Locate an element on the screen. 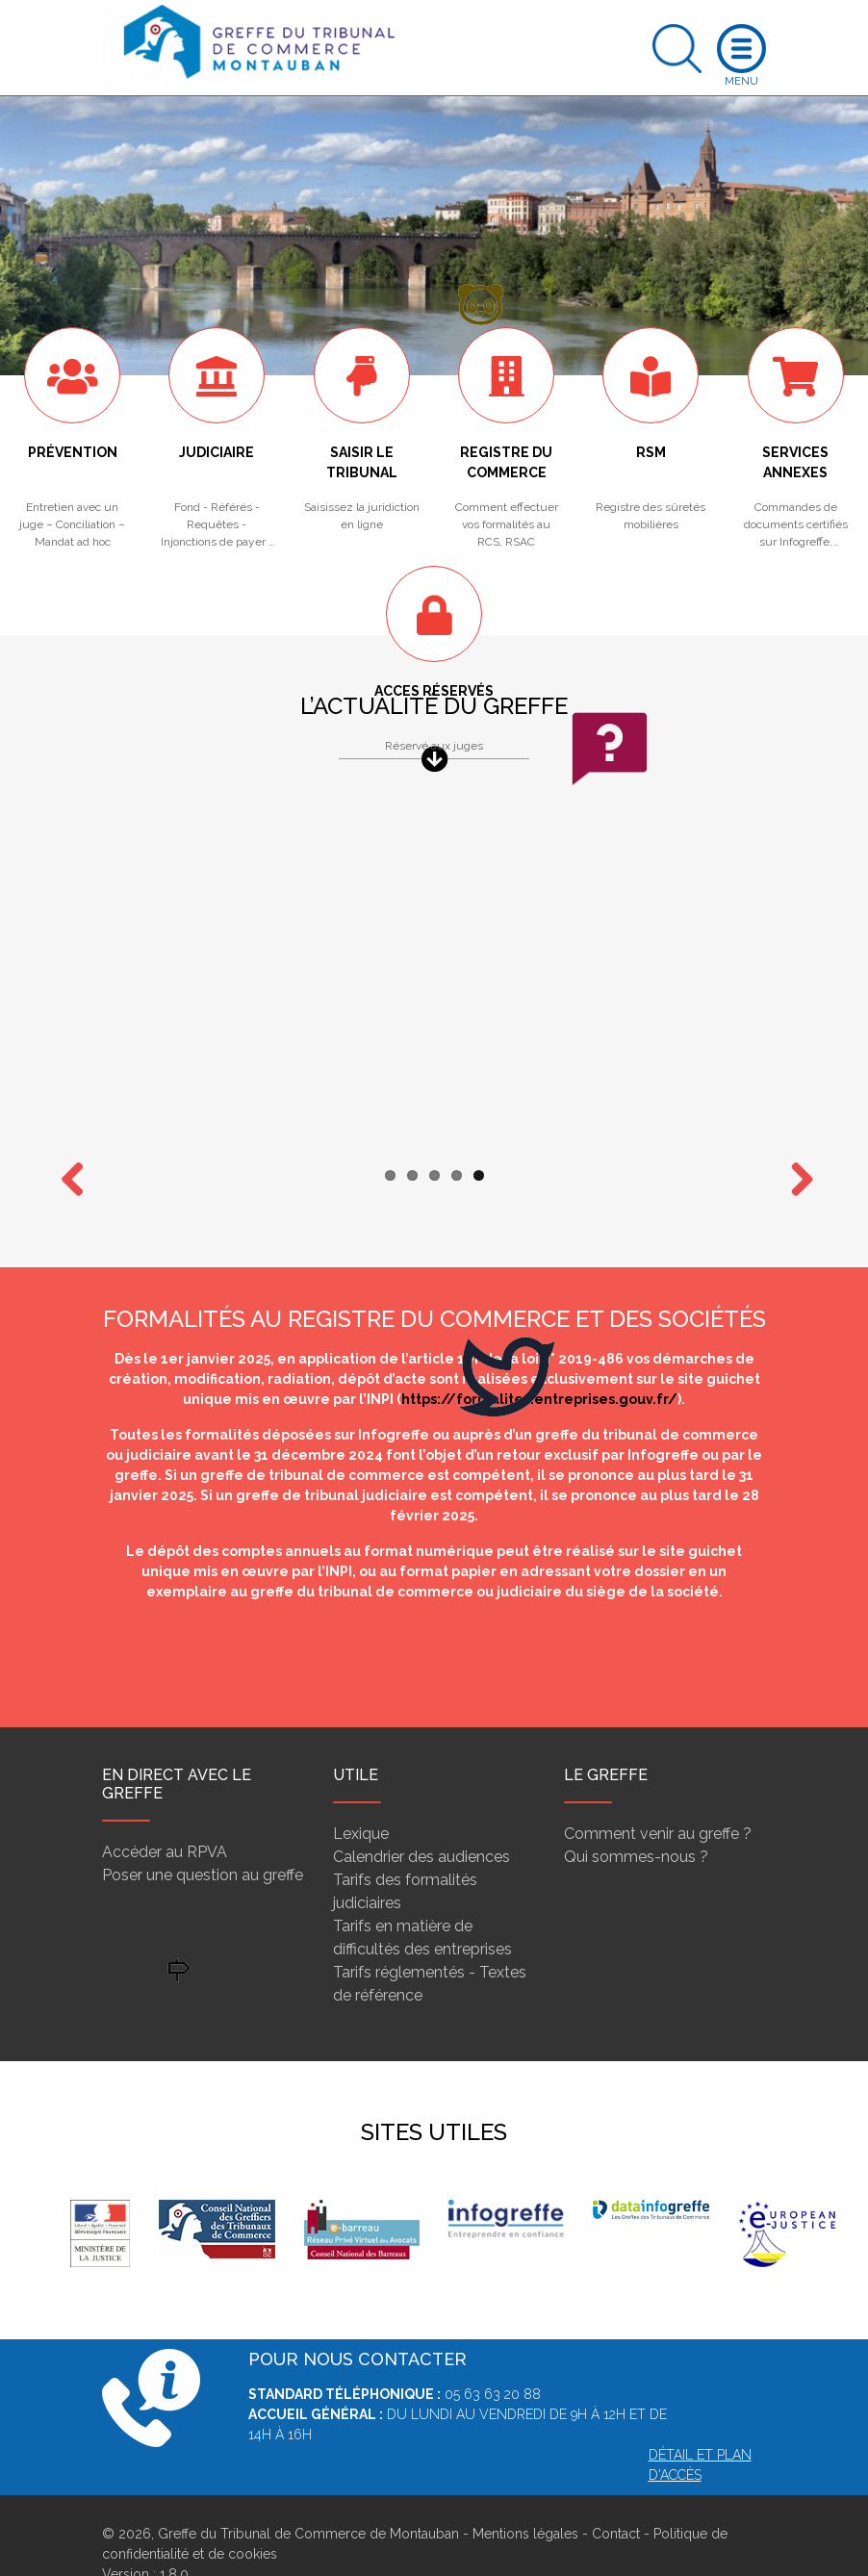 The width and height of the screenshot is (868, 2576). access FAQ or help section is located at coordinates (609, 746).